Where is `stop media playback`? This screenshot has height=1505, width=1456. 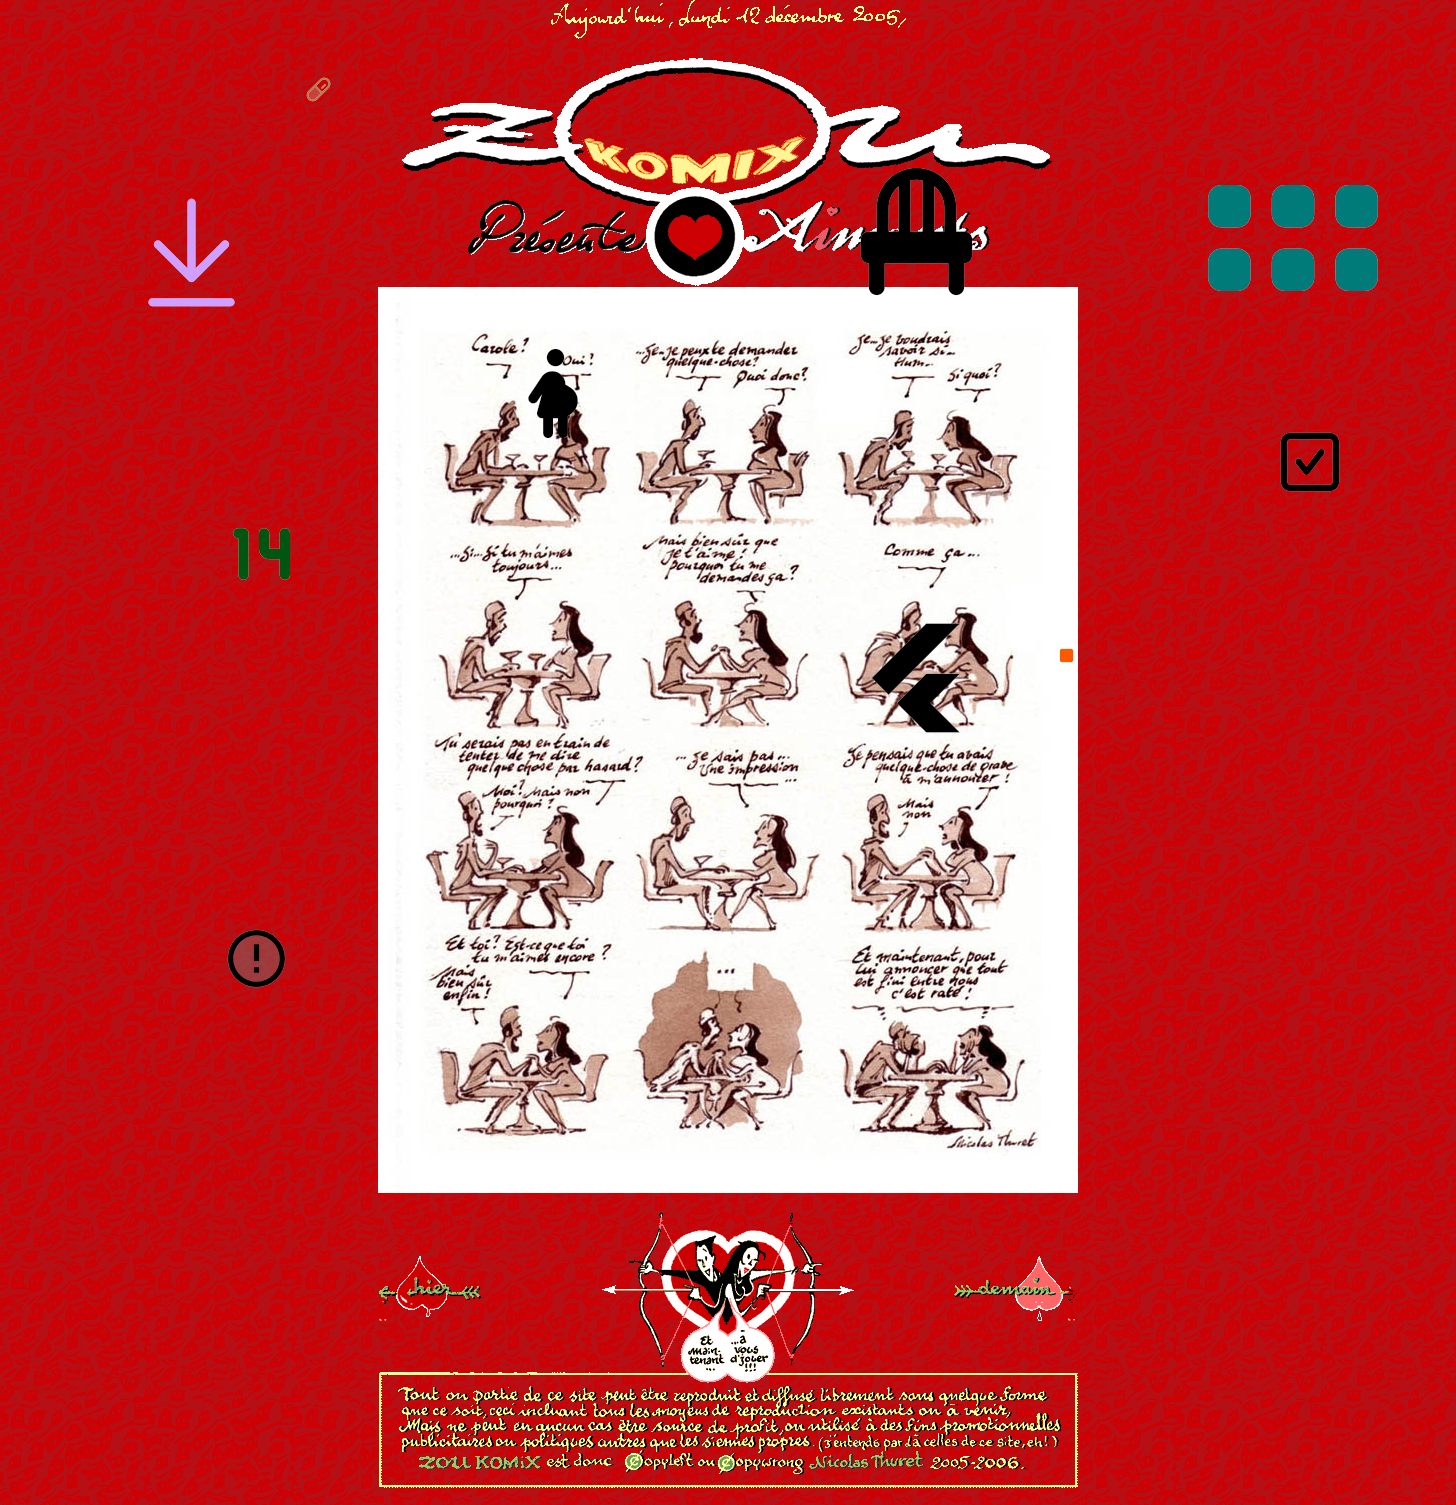 stop media playback is located at coordinates (1066, 655).